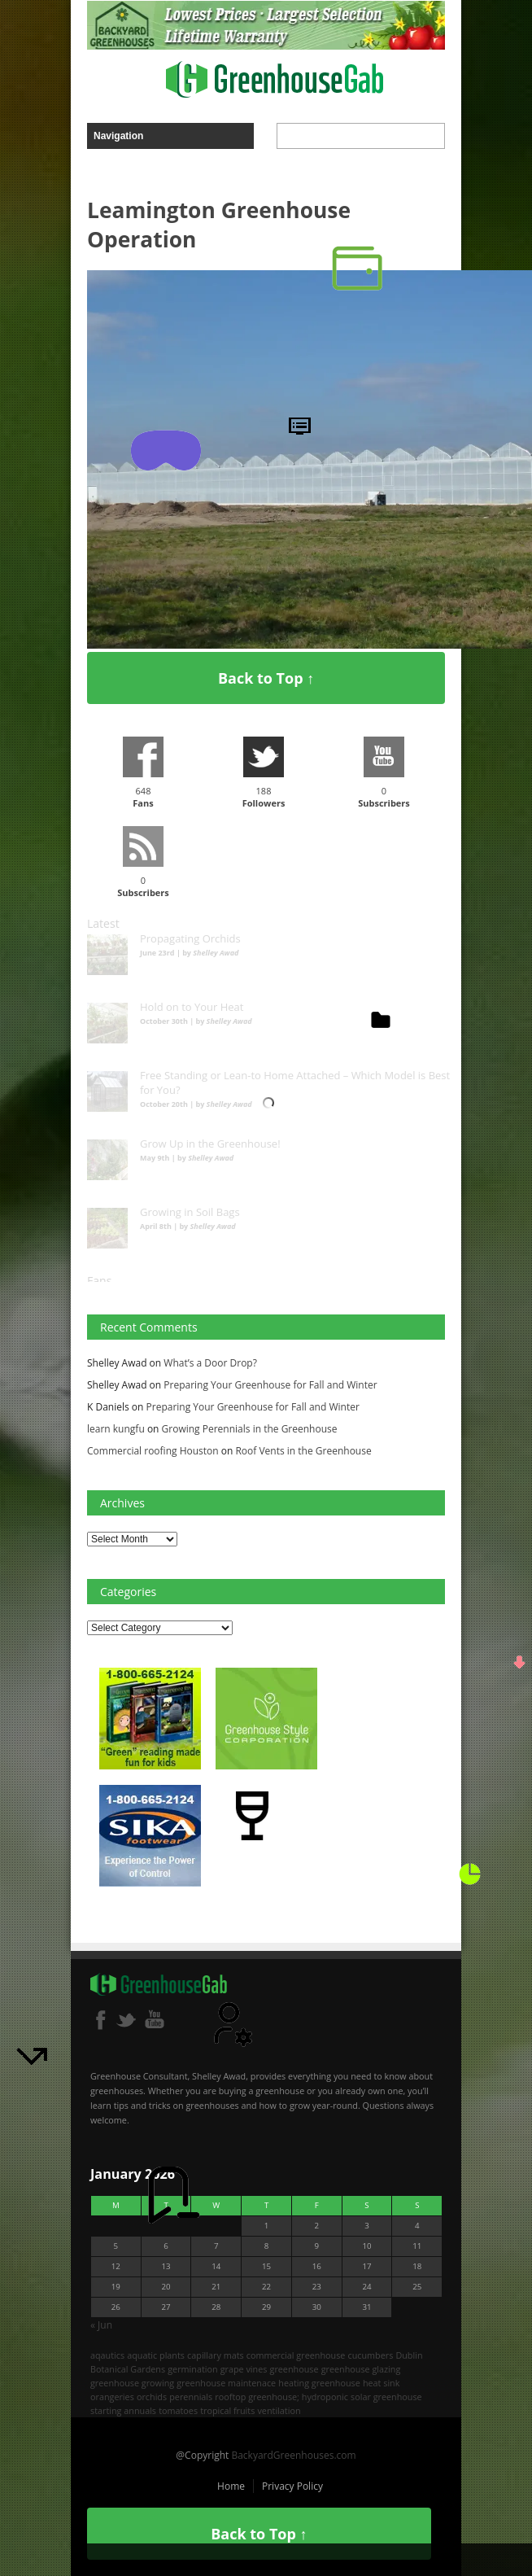 The image size is (532, 2576). I want to click on download a file or content, so click(519, 1662).